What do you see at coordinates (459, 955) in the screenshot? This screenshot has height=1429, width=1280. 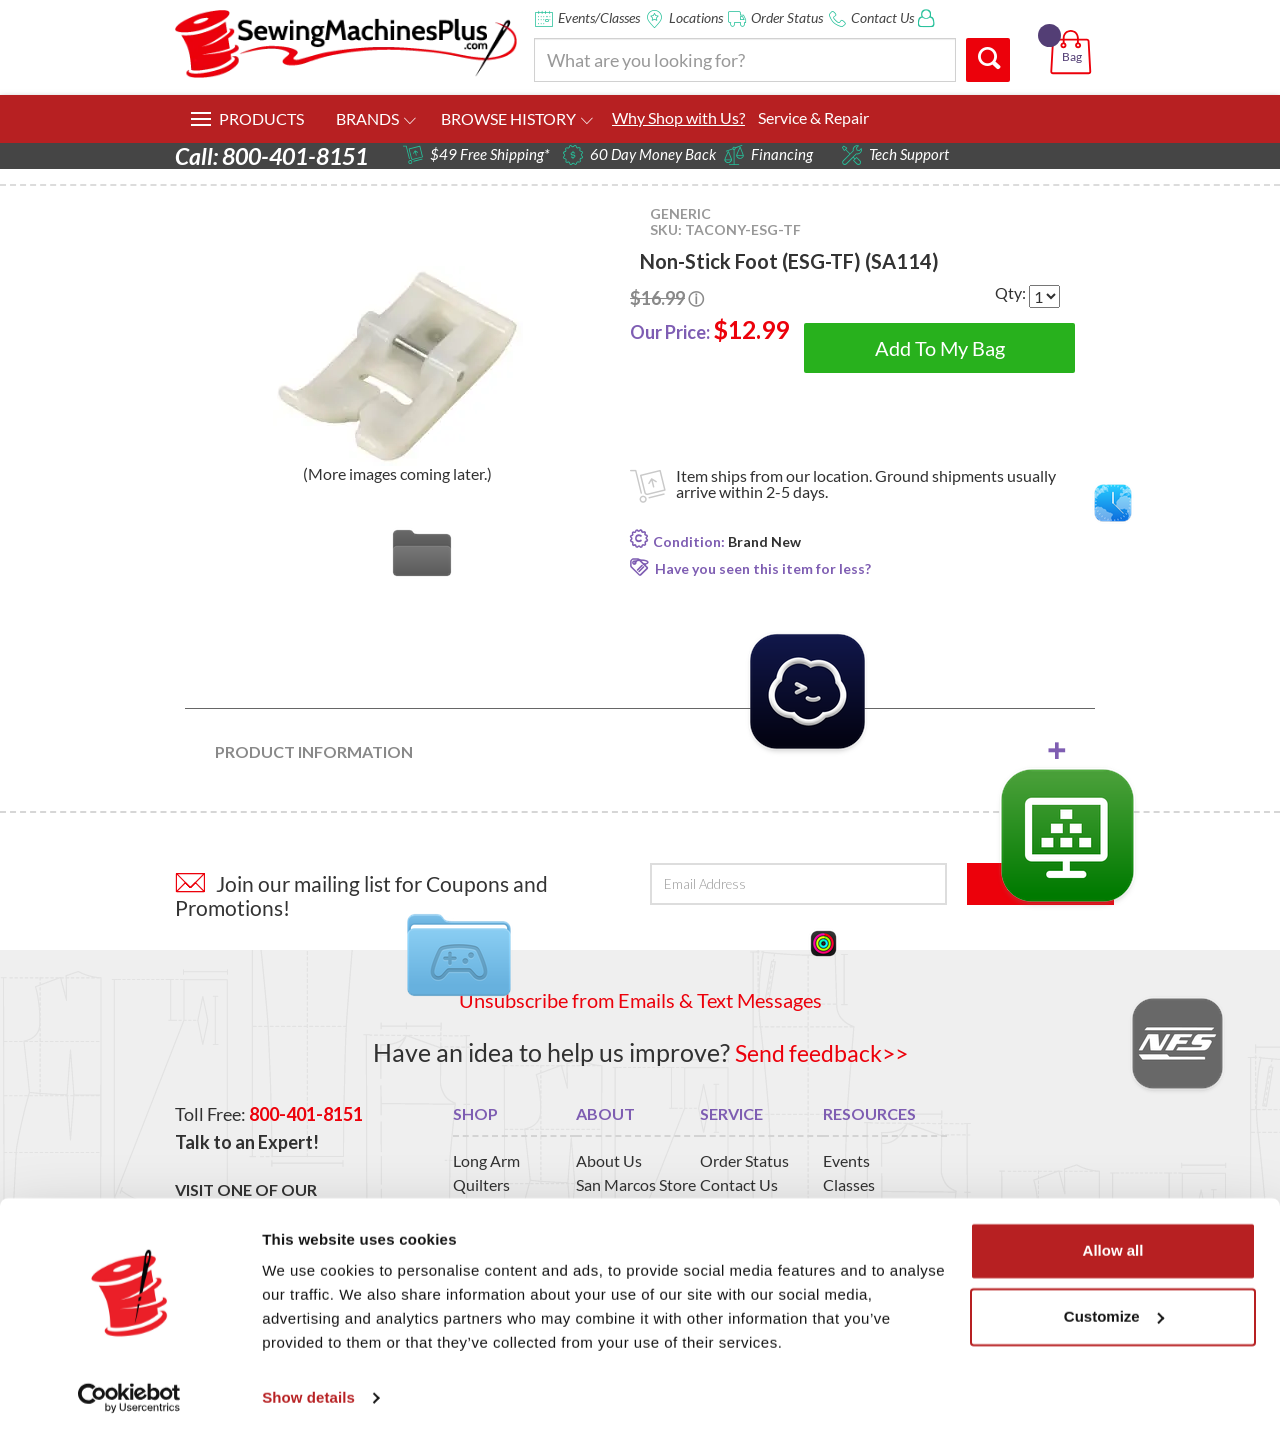 I see `open your games folder` at bounding box center [459, 955].